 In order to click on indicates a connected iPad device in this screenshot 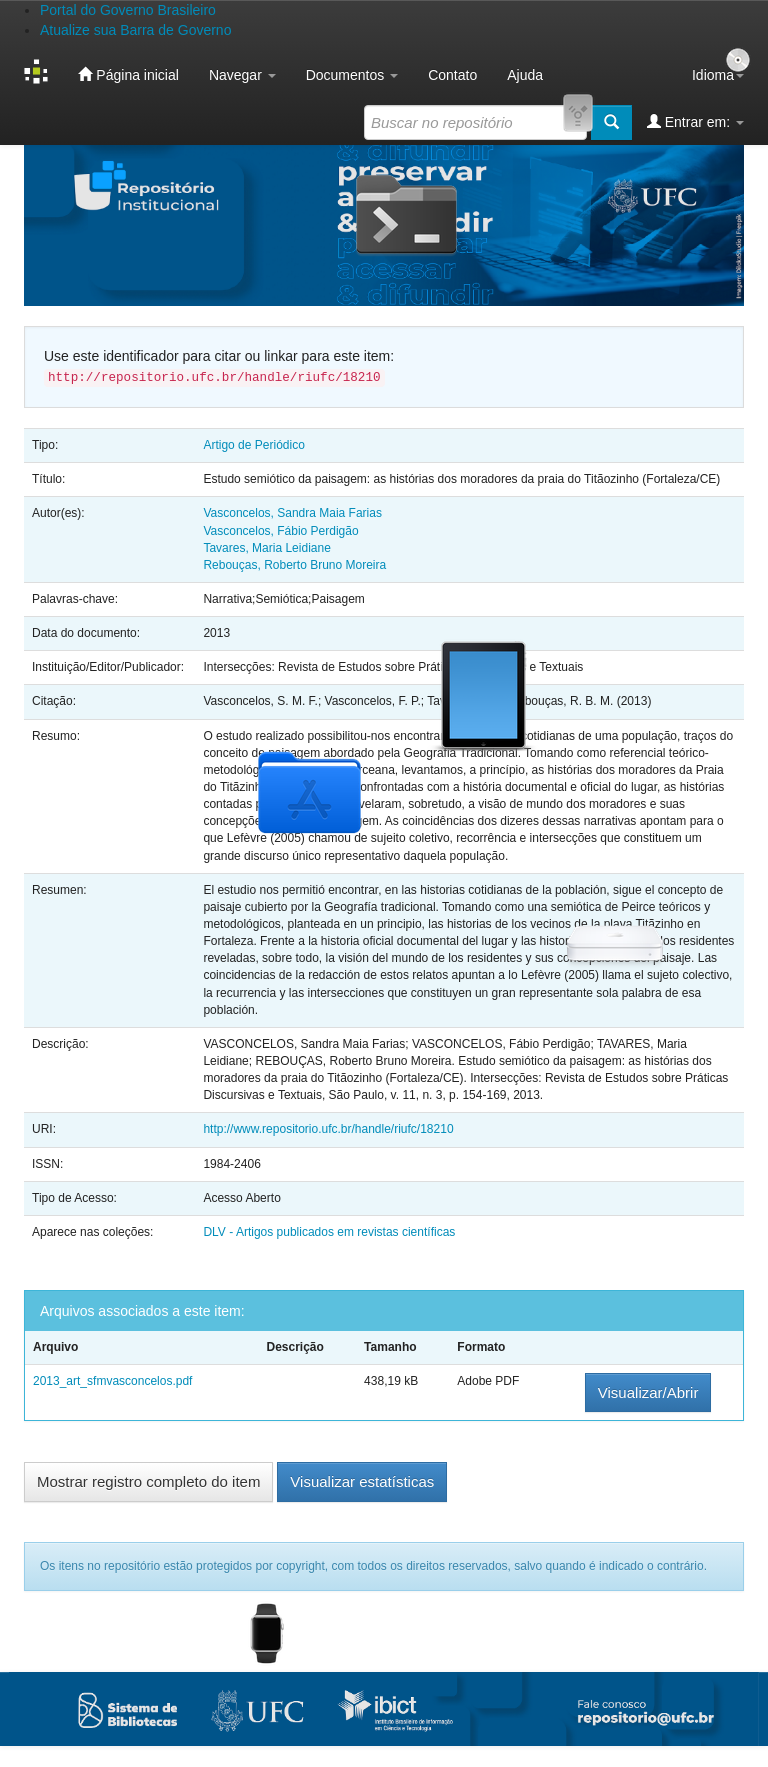, I will do `click(483, 695)`.